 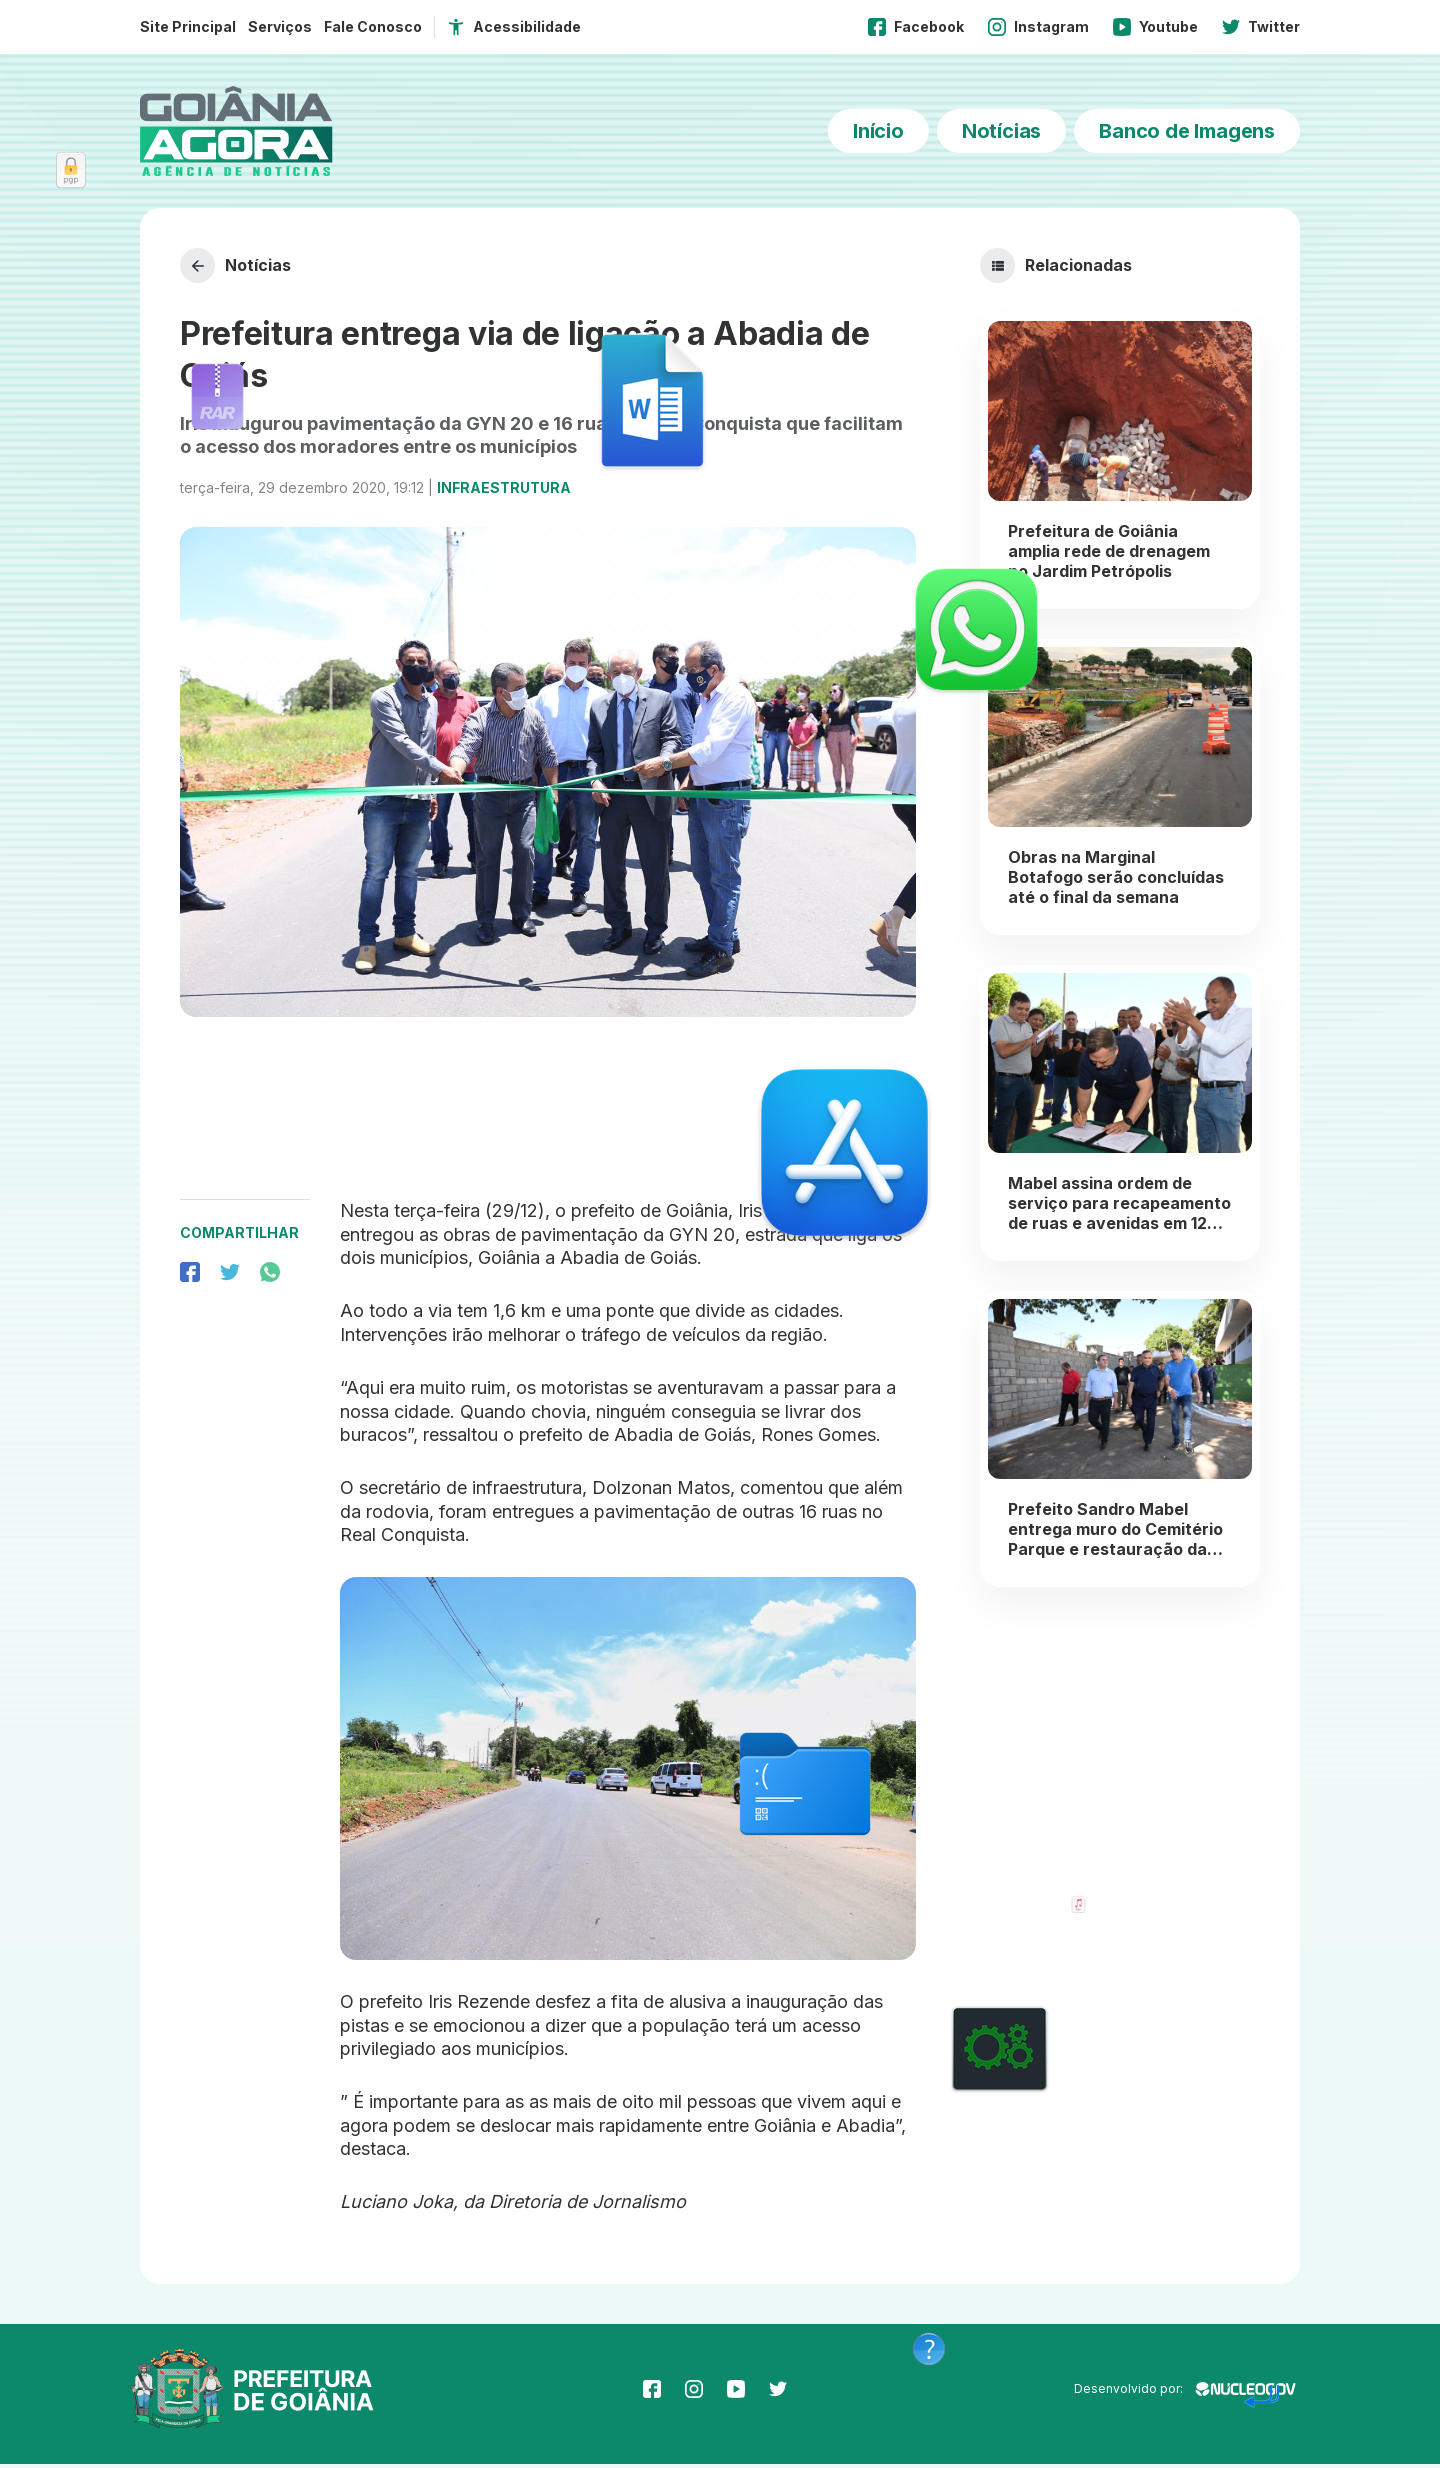 I want to click on indicates a PGP-encrypted file, so click(x=71, y=170).